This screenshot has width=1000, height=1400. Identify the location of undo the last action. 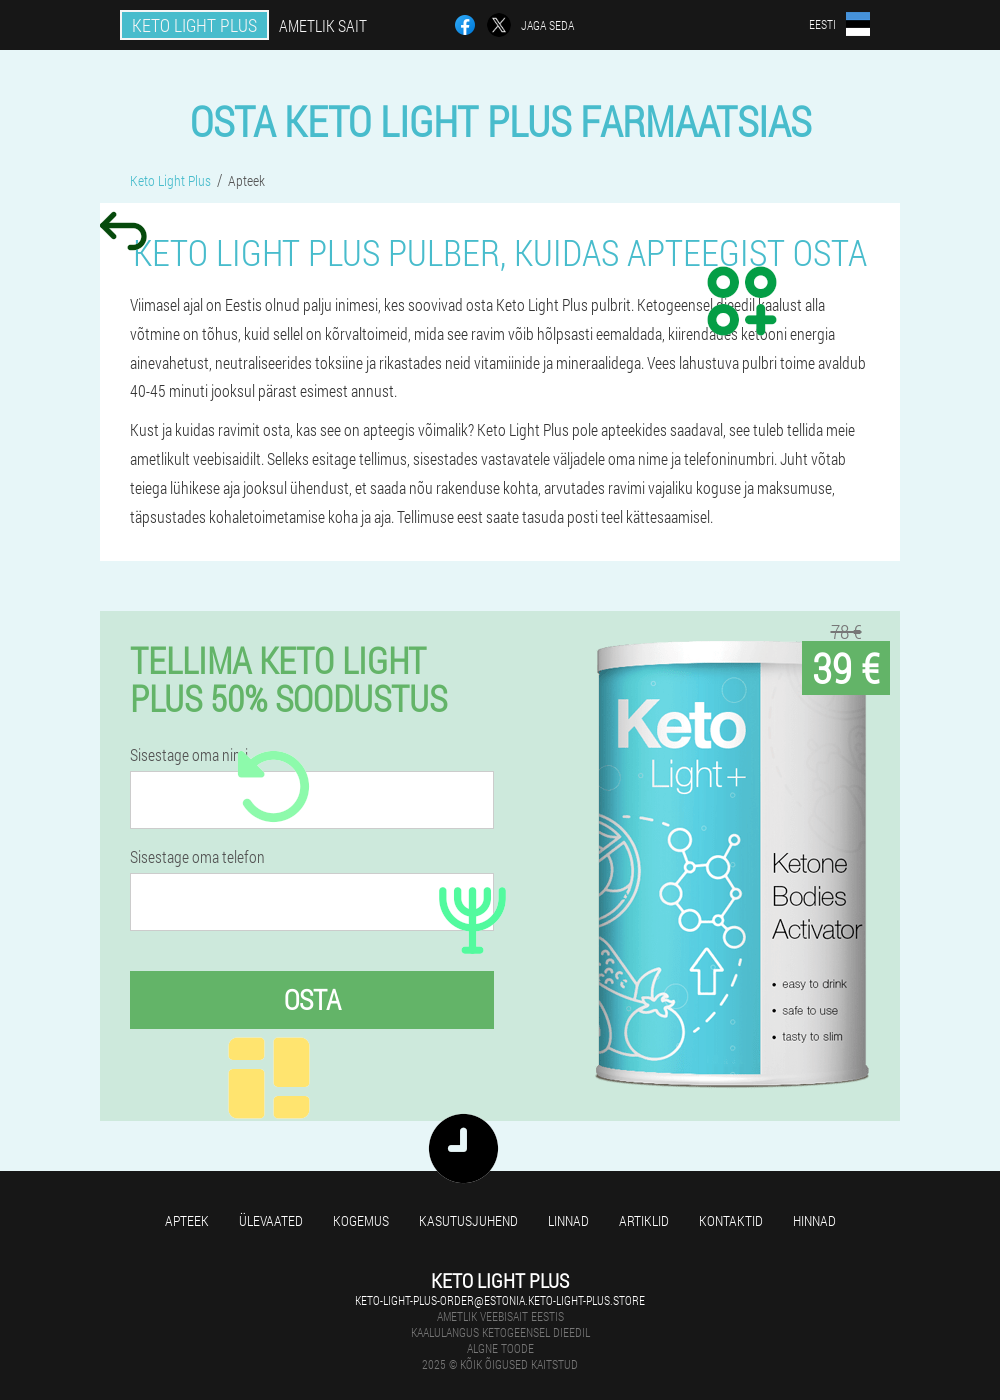
(122, 231).